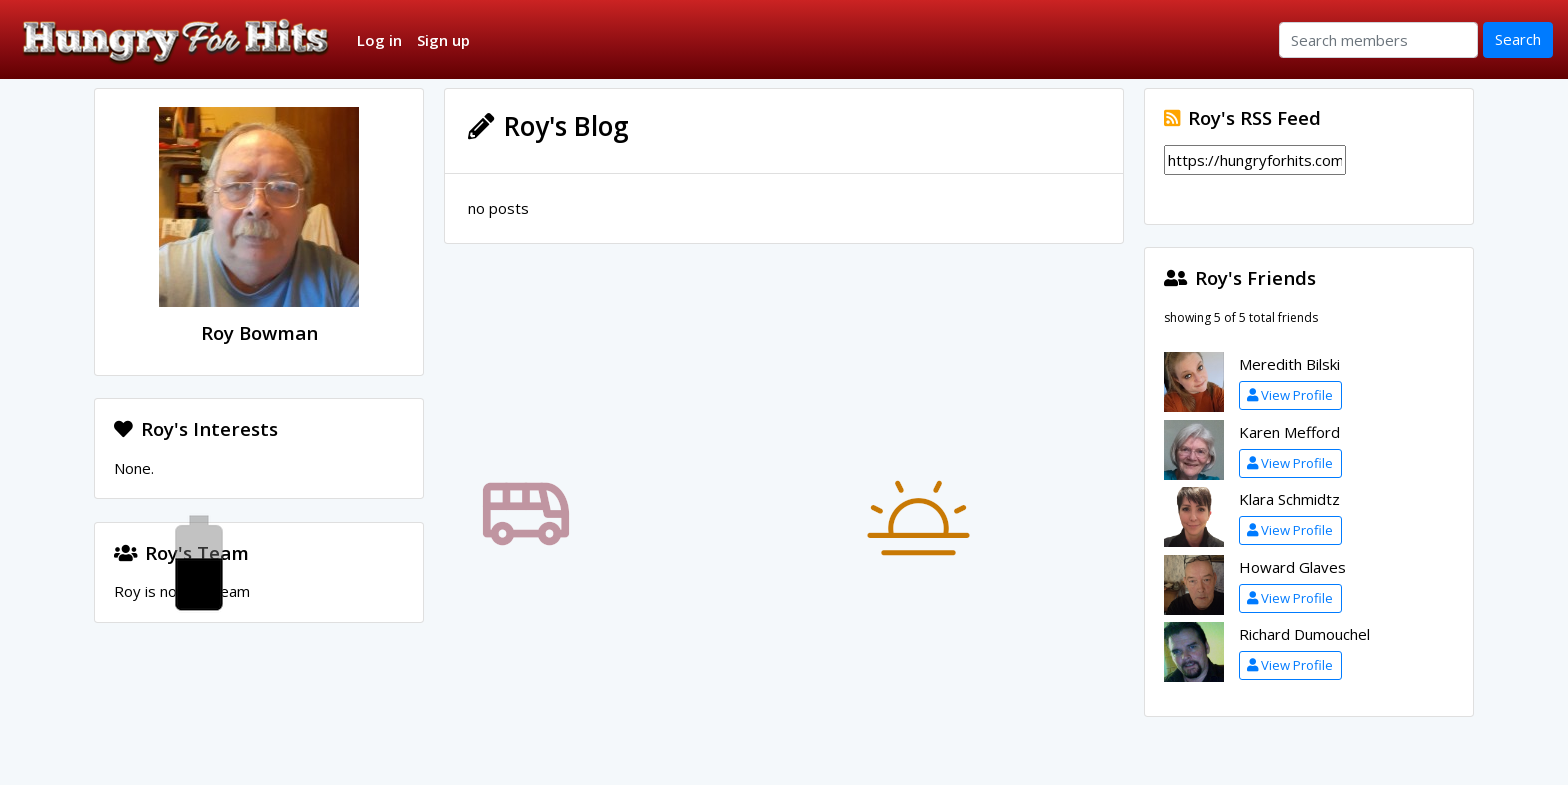 Image resolution: width=1568 pixels, height=785 pixels. What do you see at coordinates (918, 521) in the screenshot?
I see `toggle sunrise/sunset display mode` at bounding box center [918, 521].